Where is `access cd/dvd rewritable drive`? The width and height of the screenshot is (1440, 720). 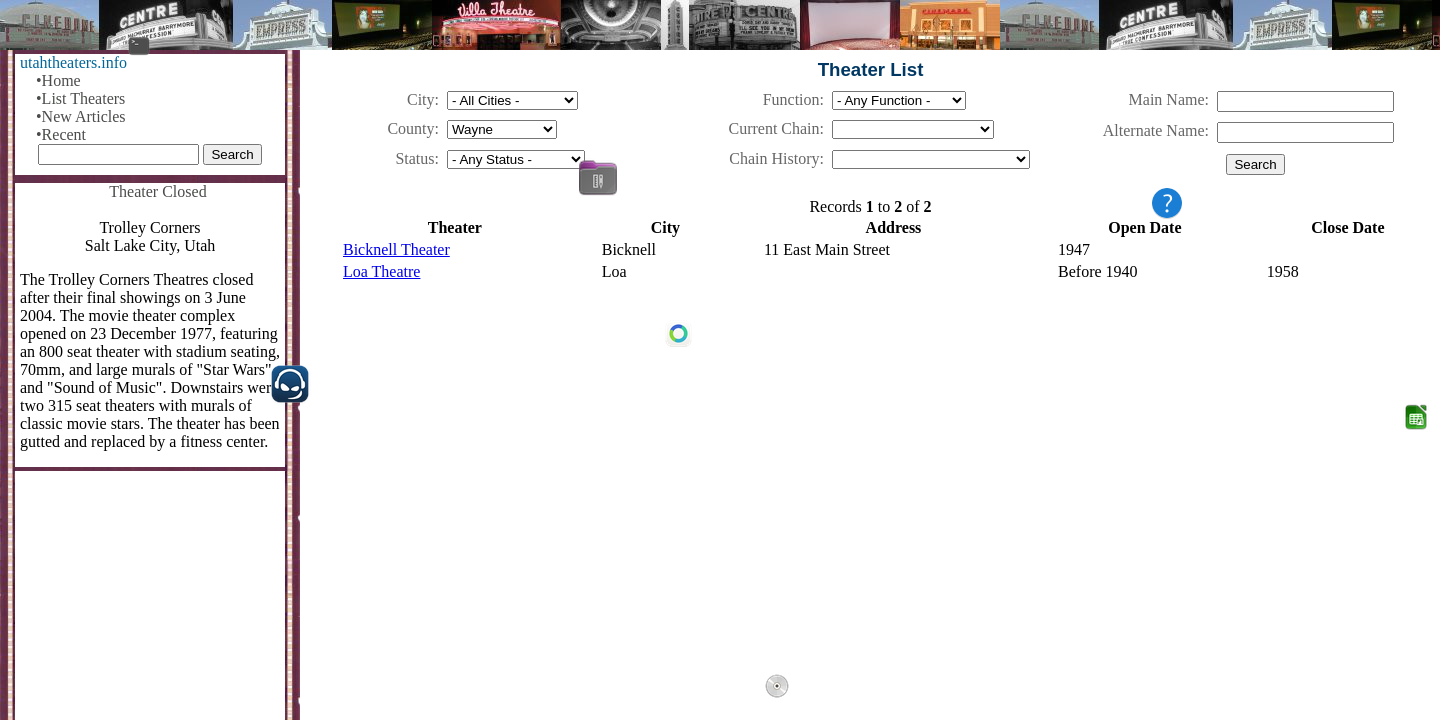 access cd/dvd rewritable drive is located at coordinates (777, 686).